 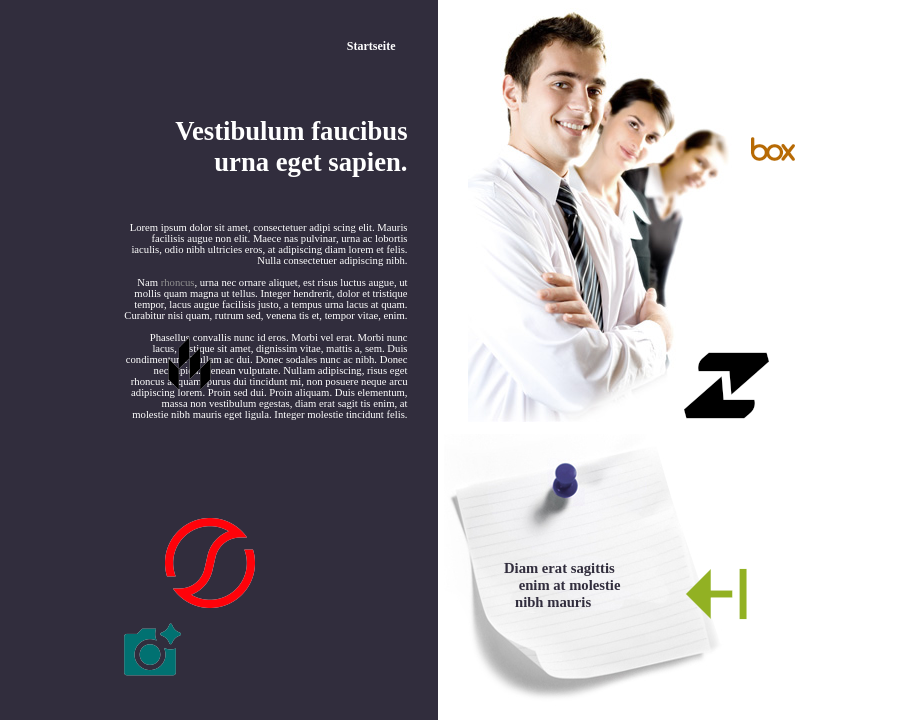 What do you see at coordinates (210, 563) in the screenshot?
I see `open the OneStream app` at bounding box center [210, 563].